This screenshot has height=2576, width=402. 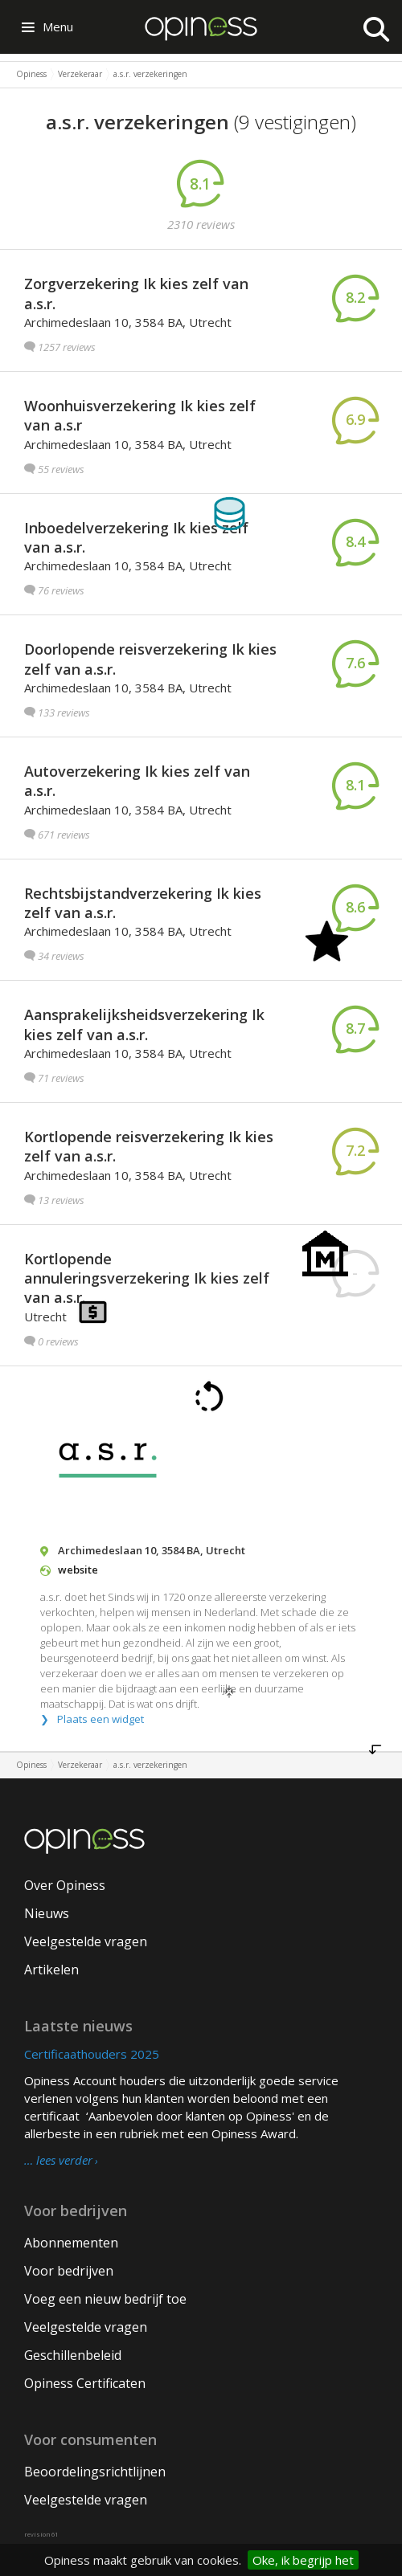 I want to click on access database or data storage, so click(x=229, y=513).